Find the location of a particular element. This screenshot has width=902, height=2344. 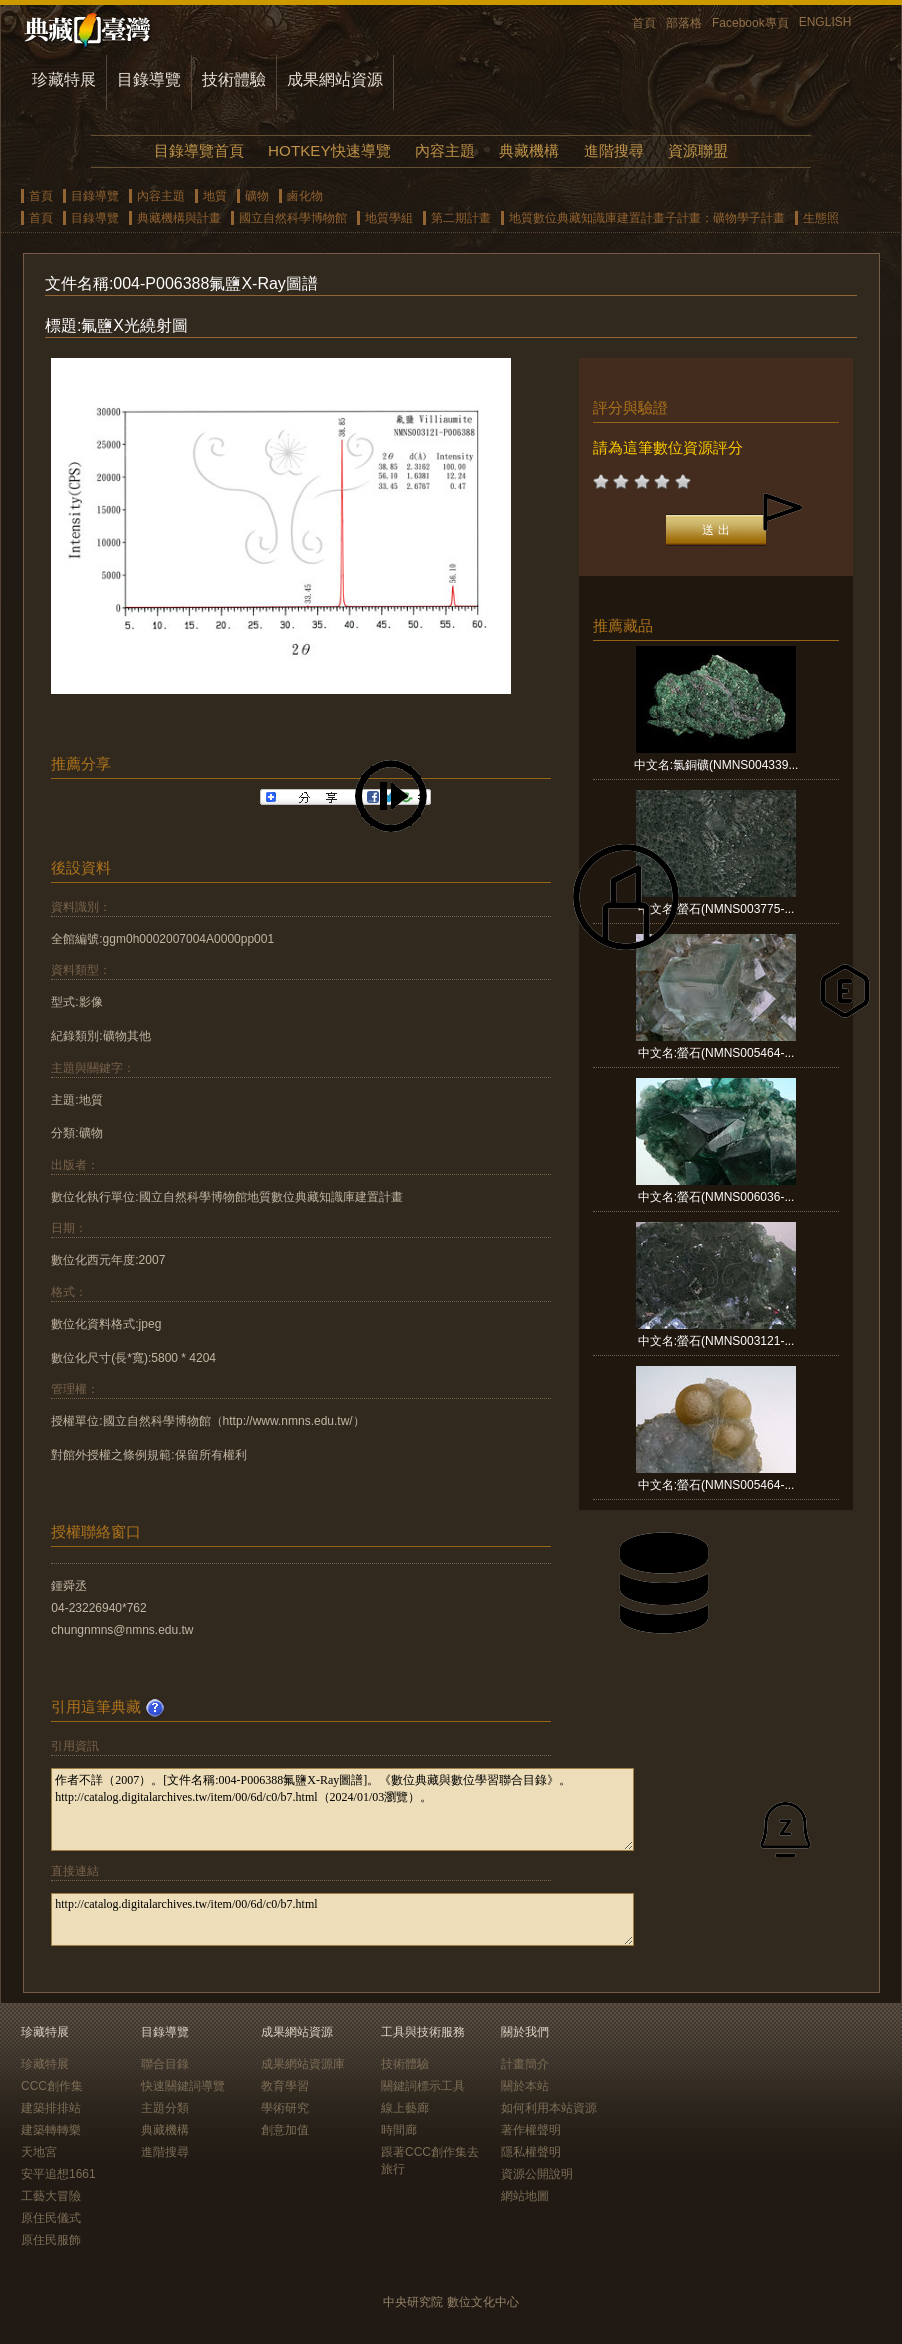

app icon or logo featuring the letter E is located at coordinates (845, 991).